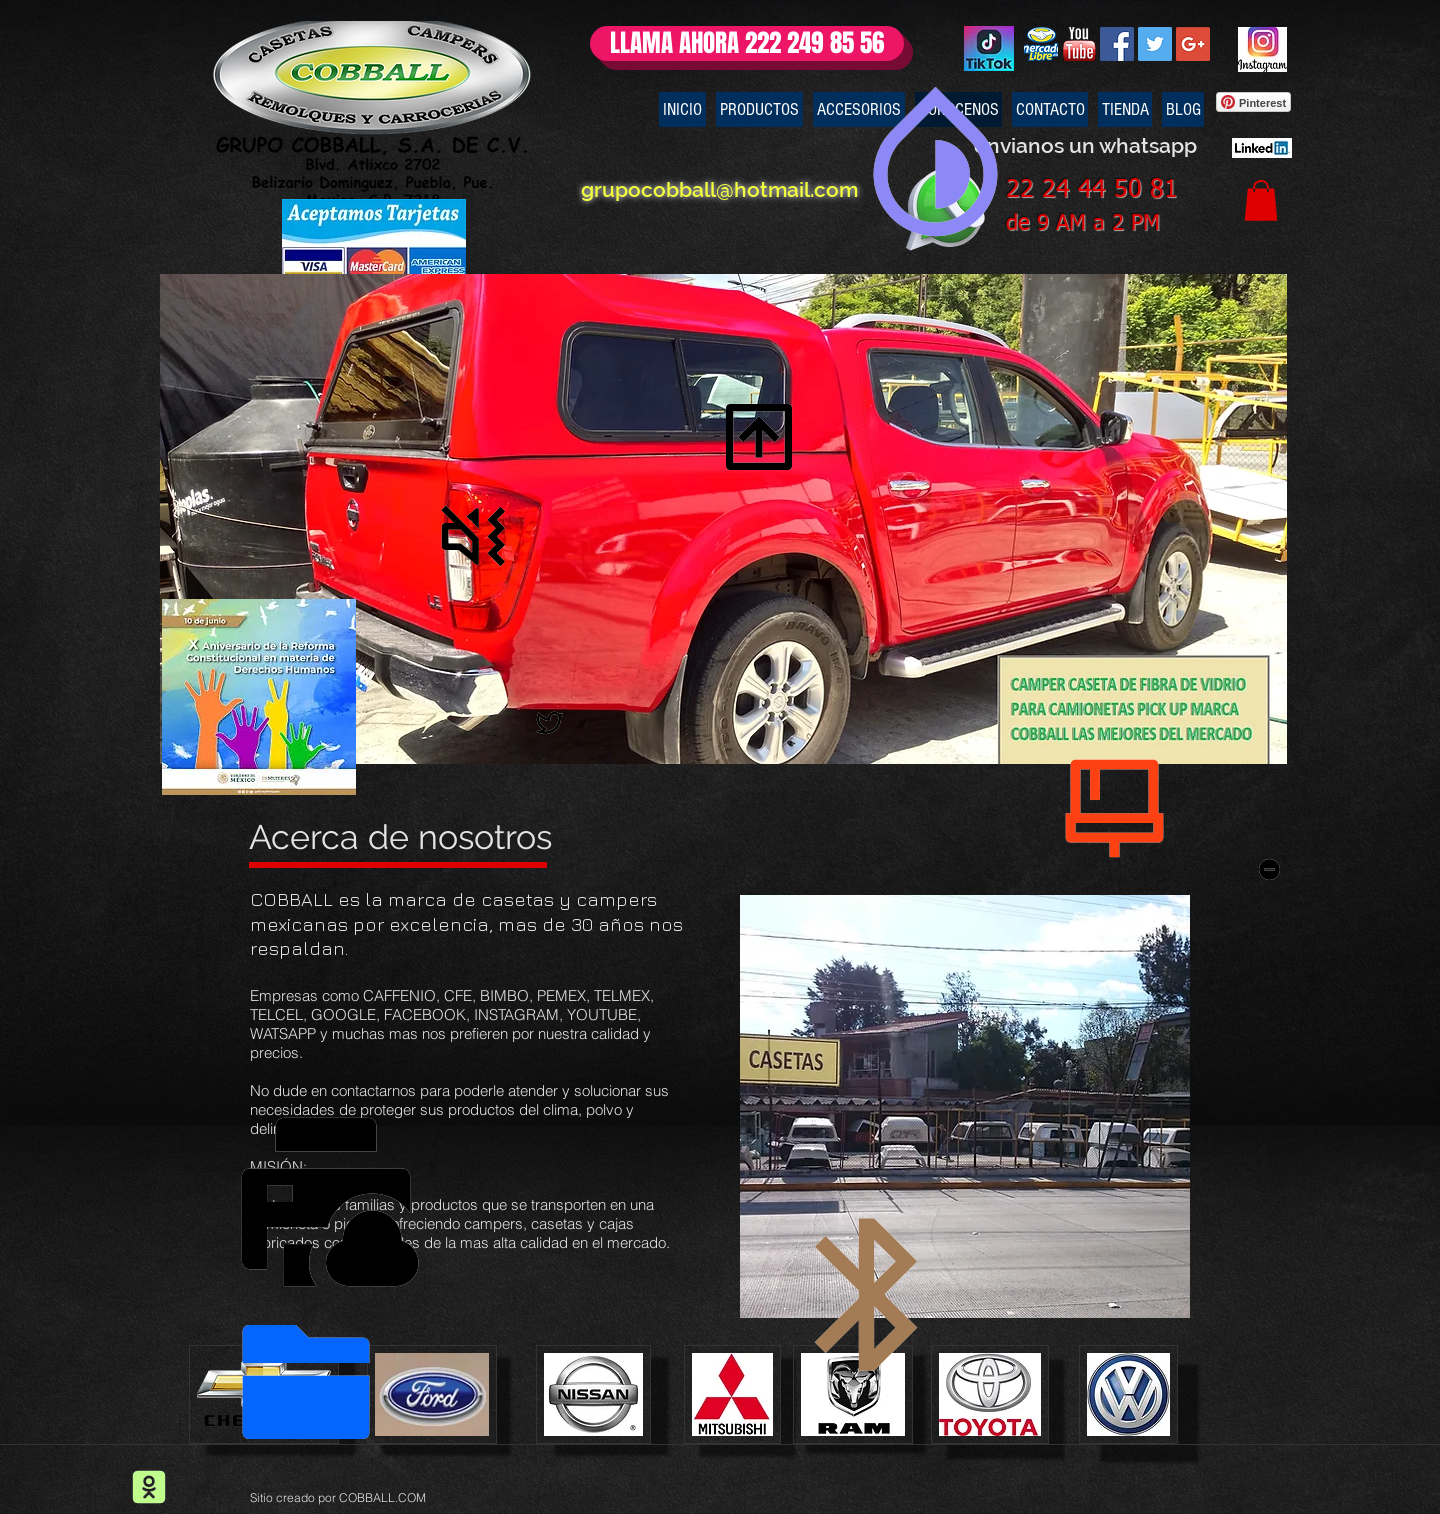 Image resolution: width=1440 pixels, height=1514 pixels. What do you see at coordinates (935, 167) in the screenshot?
I see `adjust color contrast settings` at bounding box center [935, 167].